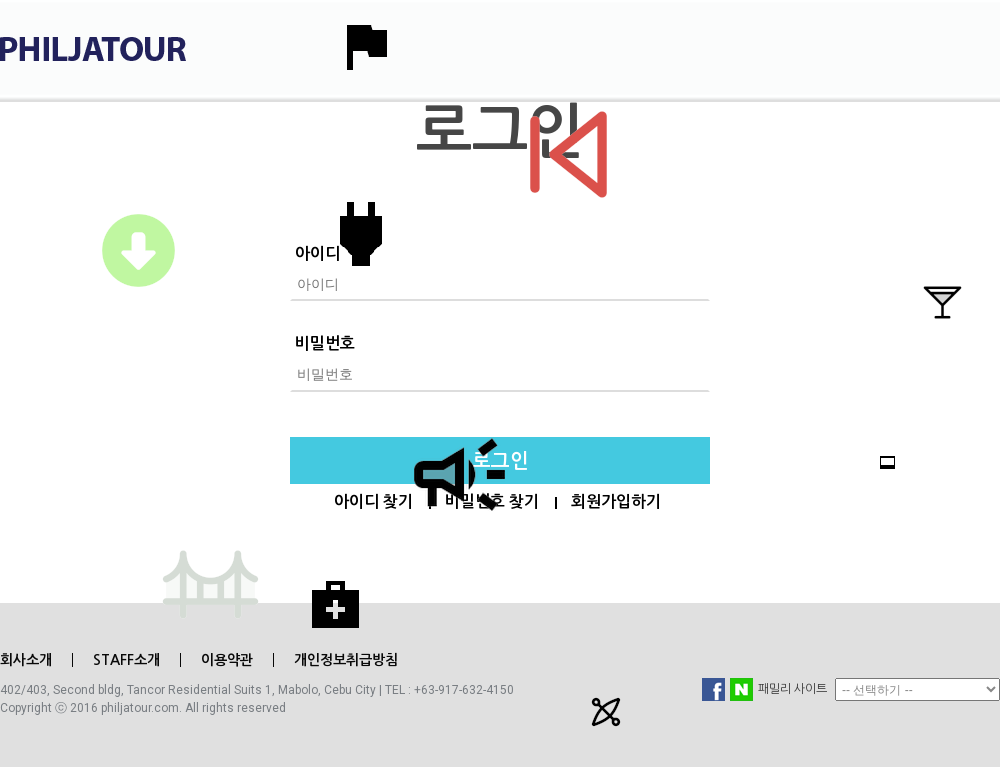 The height and width of the screenshot is (767, 1000). What do you see at coordinates (568, 154) in the screenshot?
I see `skip to previous track` at bounding box center [568, 154].